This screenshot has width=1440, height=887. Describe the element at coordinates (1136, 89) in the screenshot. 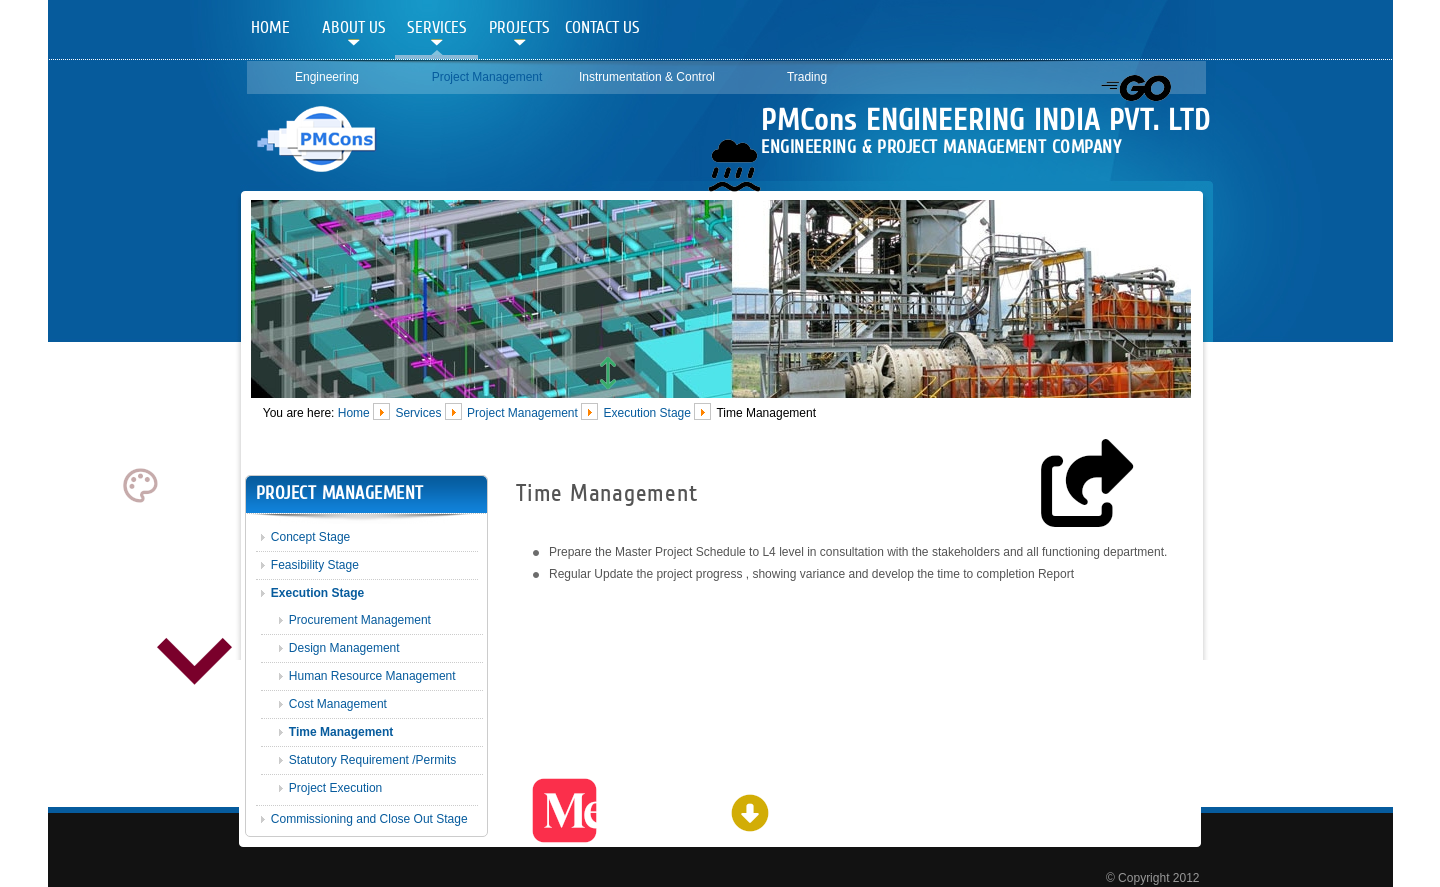

I see `go programming language logo` at that location.